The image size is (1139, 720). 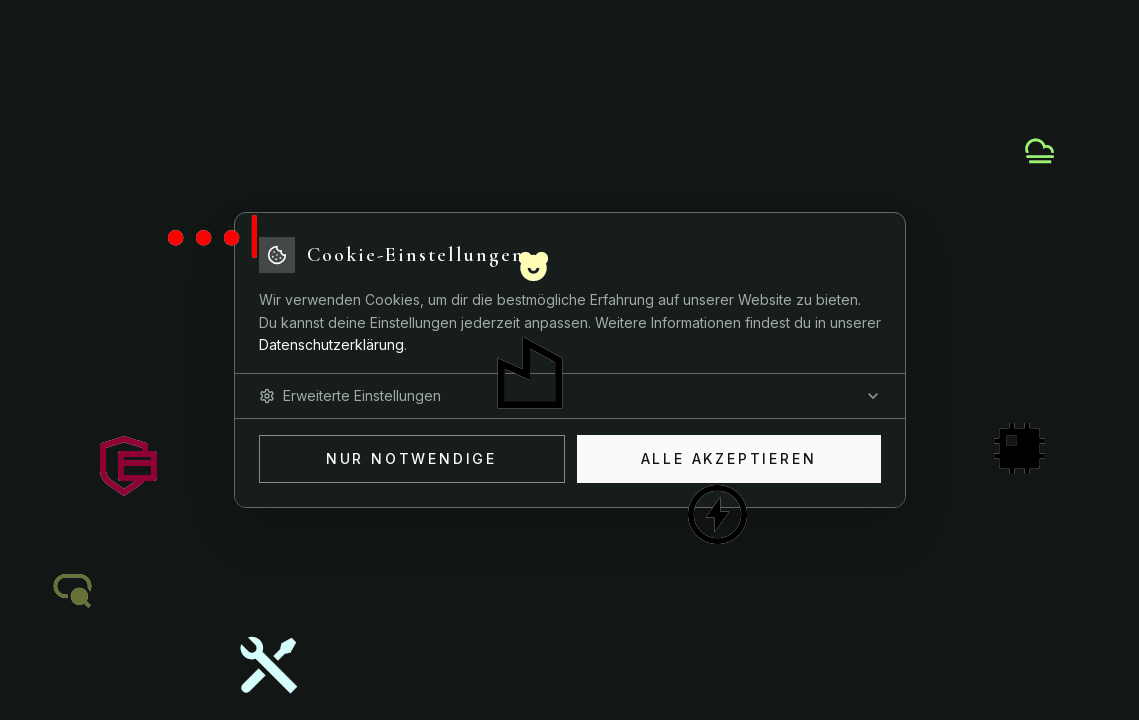 What do you see at coordinates (72, 589) in the screenshot?
I see `access search engine optimization tools` at bounding box center [72, 589].